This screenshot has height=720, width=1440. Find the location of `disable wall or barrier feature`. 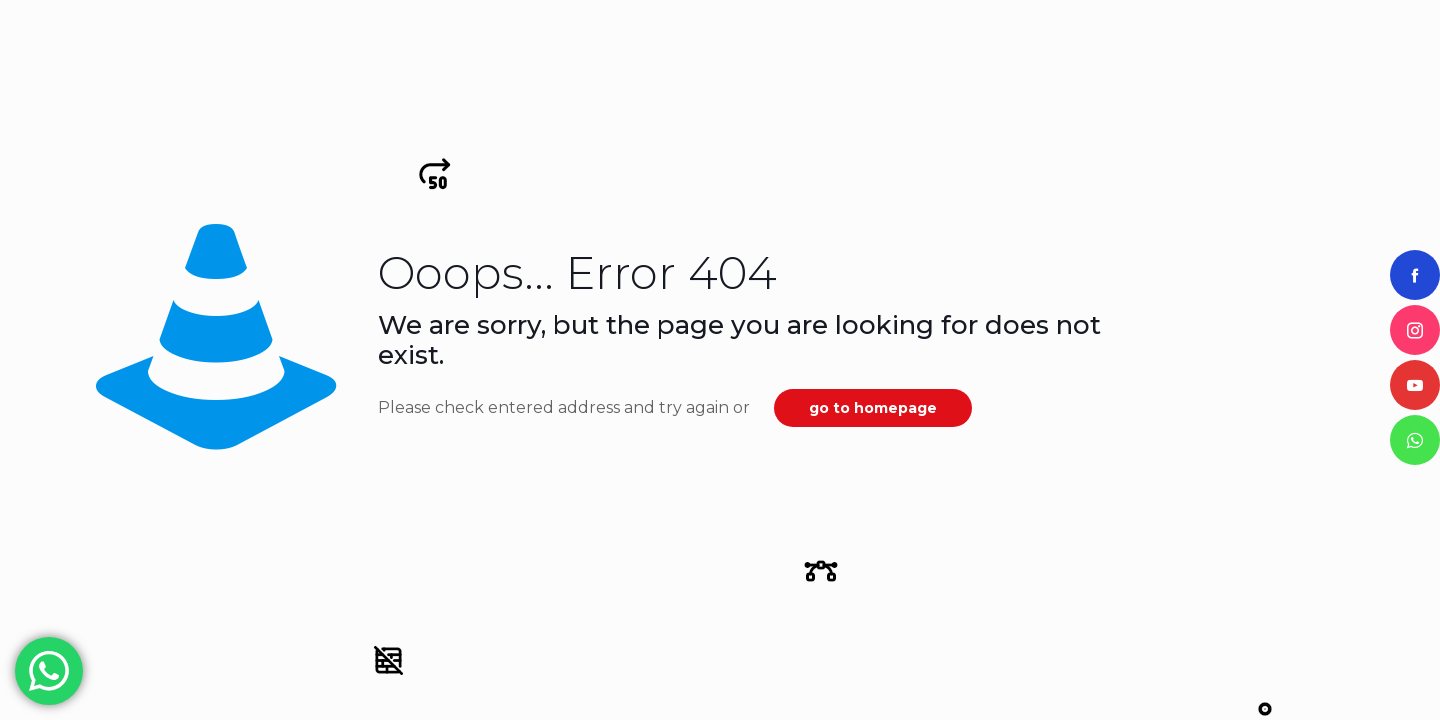

disable wall or barrier feature is located at coordinates (388, 660).